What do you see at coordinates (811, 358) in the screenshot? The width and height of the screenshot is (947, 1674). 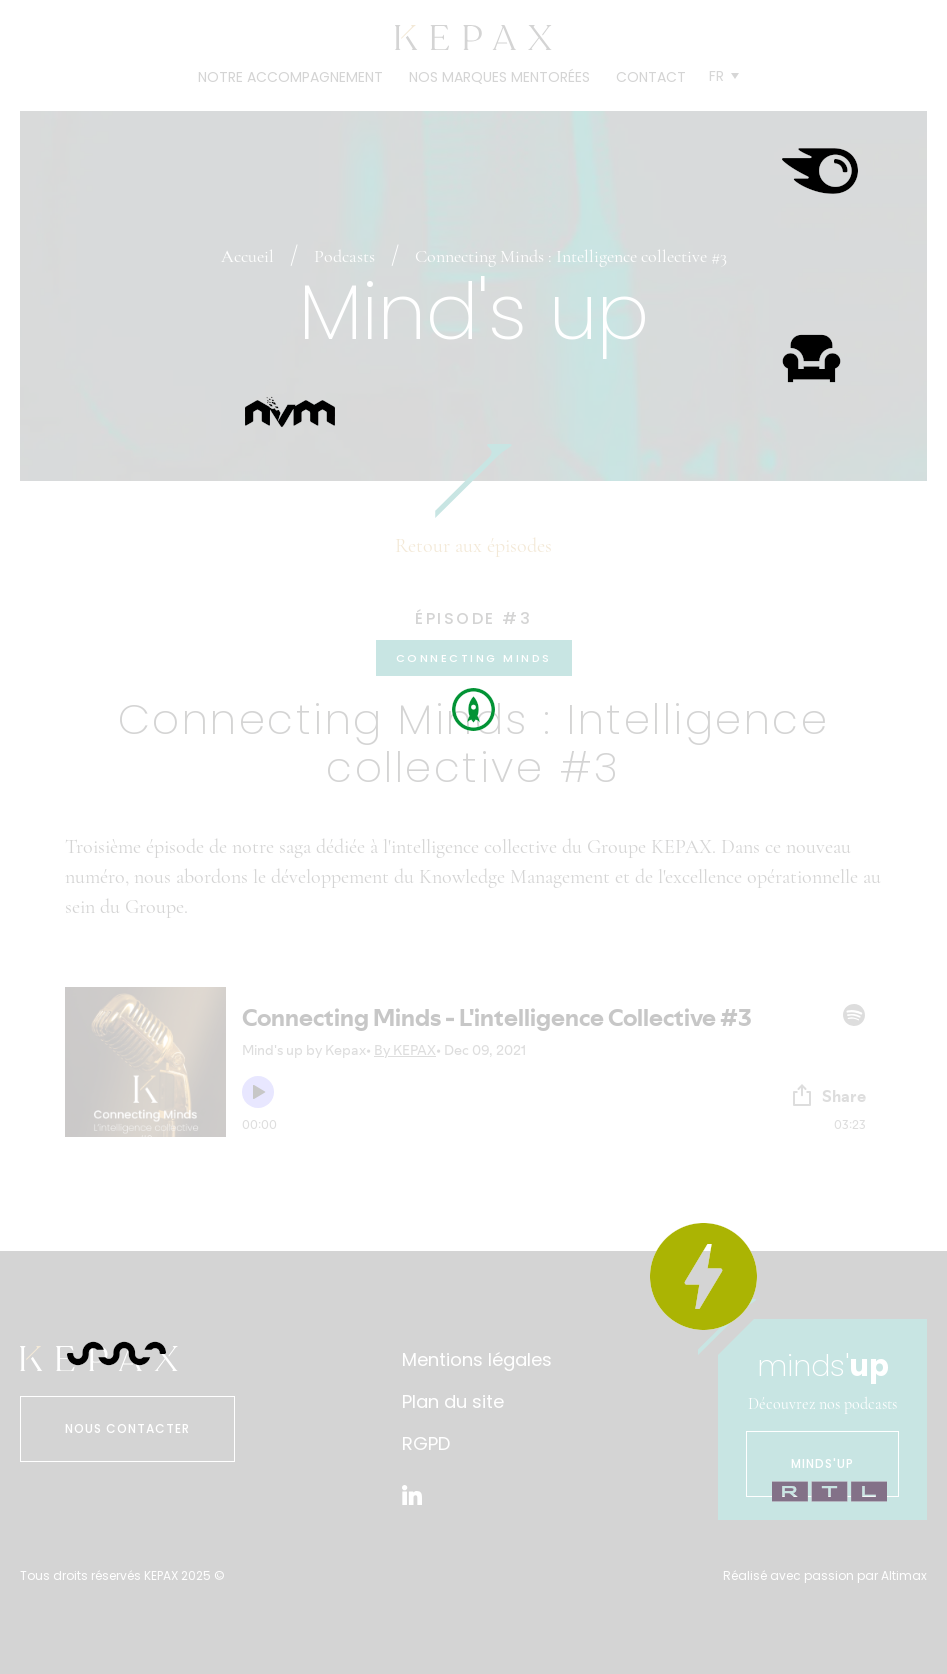 I see `browse furniture or home decor items` at bounding box center [811, 358].